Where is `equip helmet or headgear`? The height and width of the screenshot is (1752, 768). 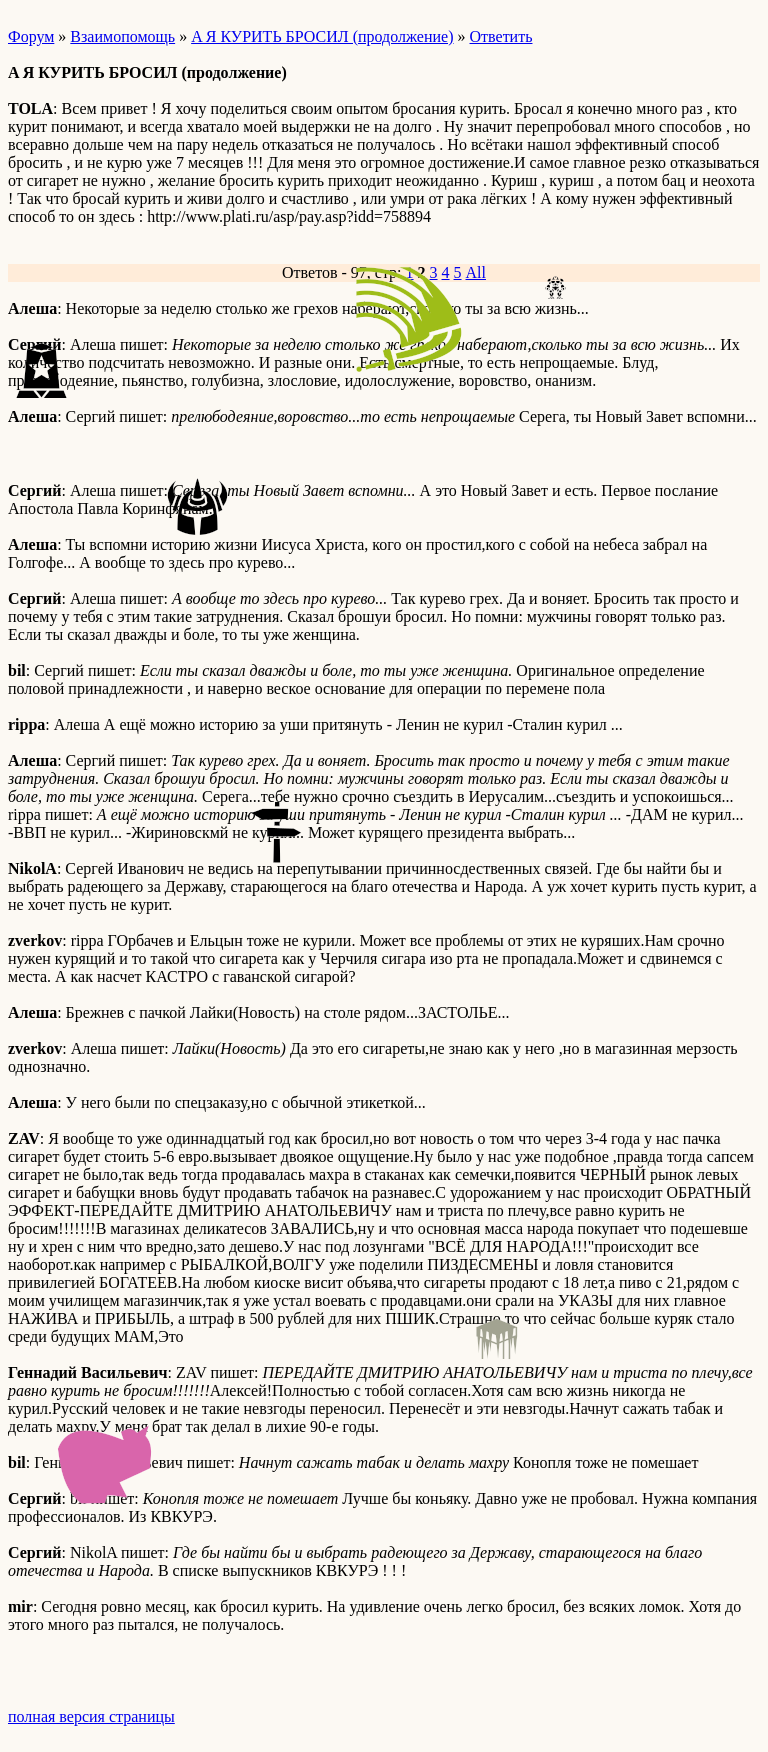
equip helmet or headgear is located at coordinates (197, 506).